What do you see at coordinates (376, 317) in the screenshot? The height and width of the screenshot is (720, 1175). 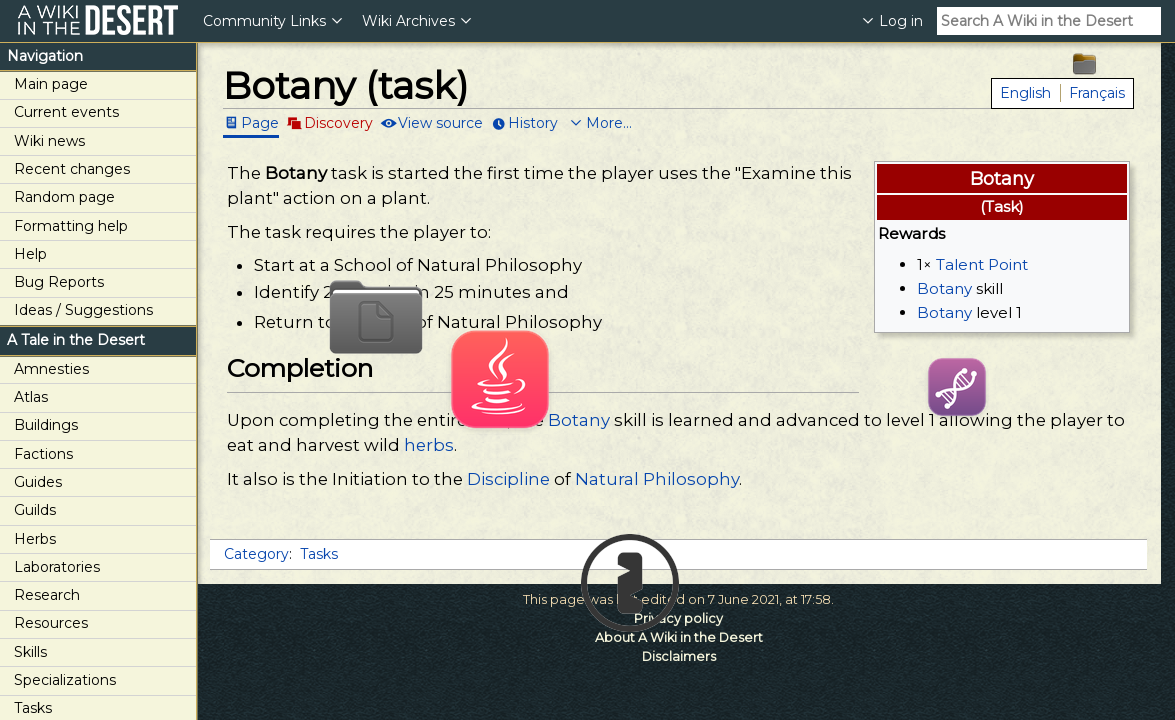 I see `open your documents folder` at bounding box center [376, 317].